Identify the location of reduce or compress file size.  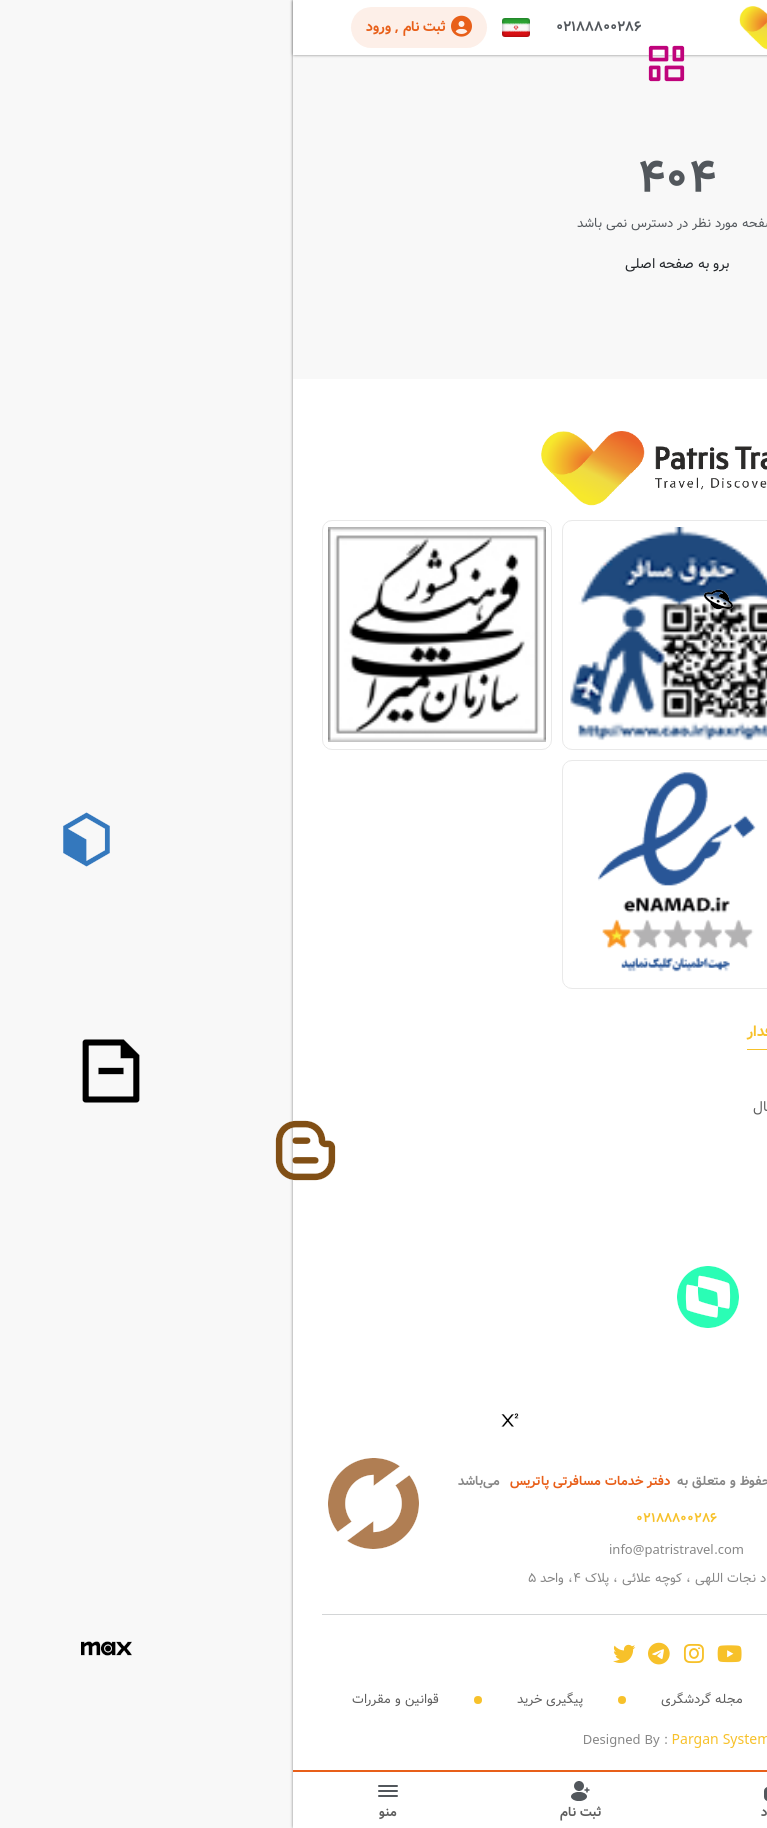
(111, 1071).